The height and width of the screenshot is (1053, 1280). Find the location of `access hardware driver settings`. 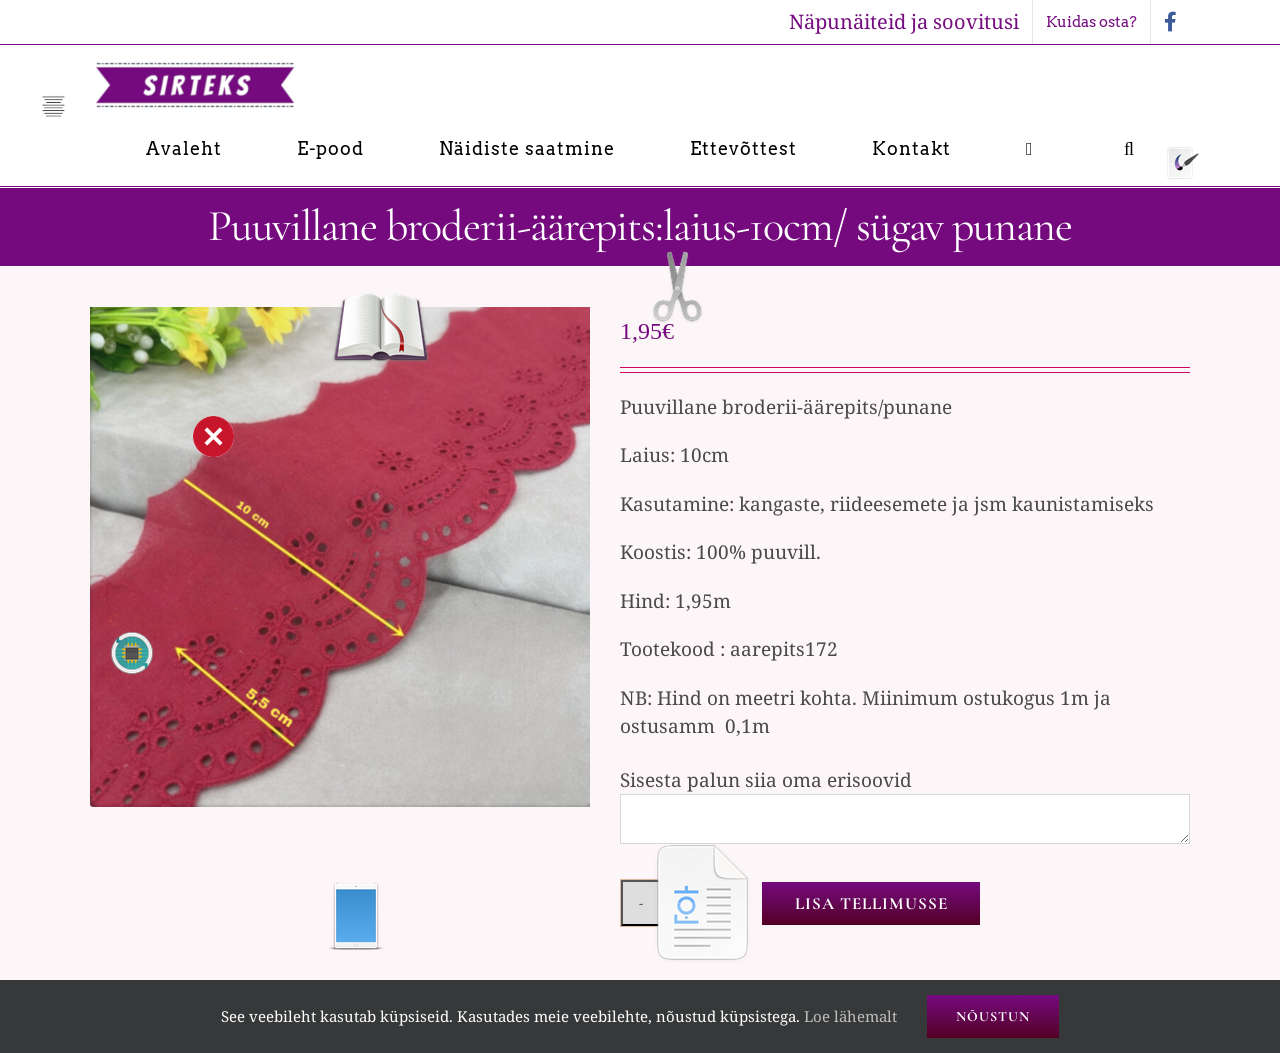

access hardware driver settings is located at coordinates (132, 653).